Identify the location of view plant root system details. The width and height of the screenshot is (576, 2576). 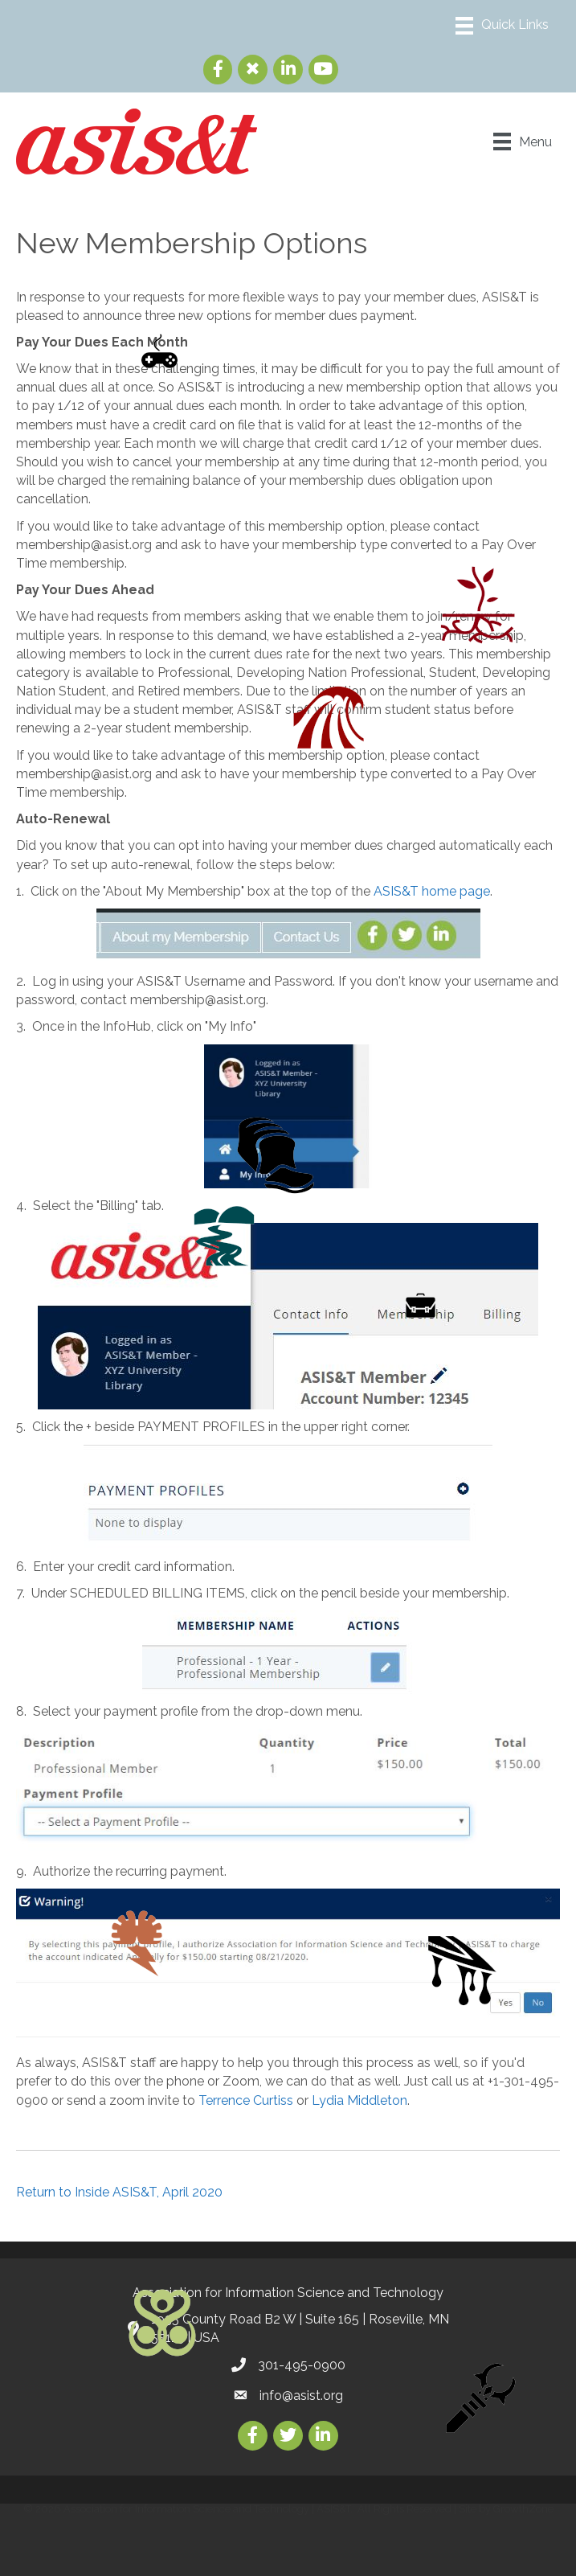
(478, 605).